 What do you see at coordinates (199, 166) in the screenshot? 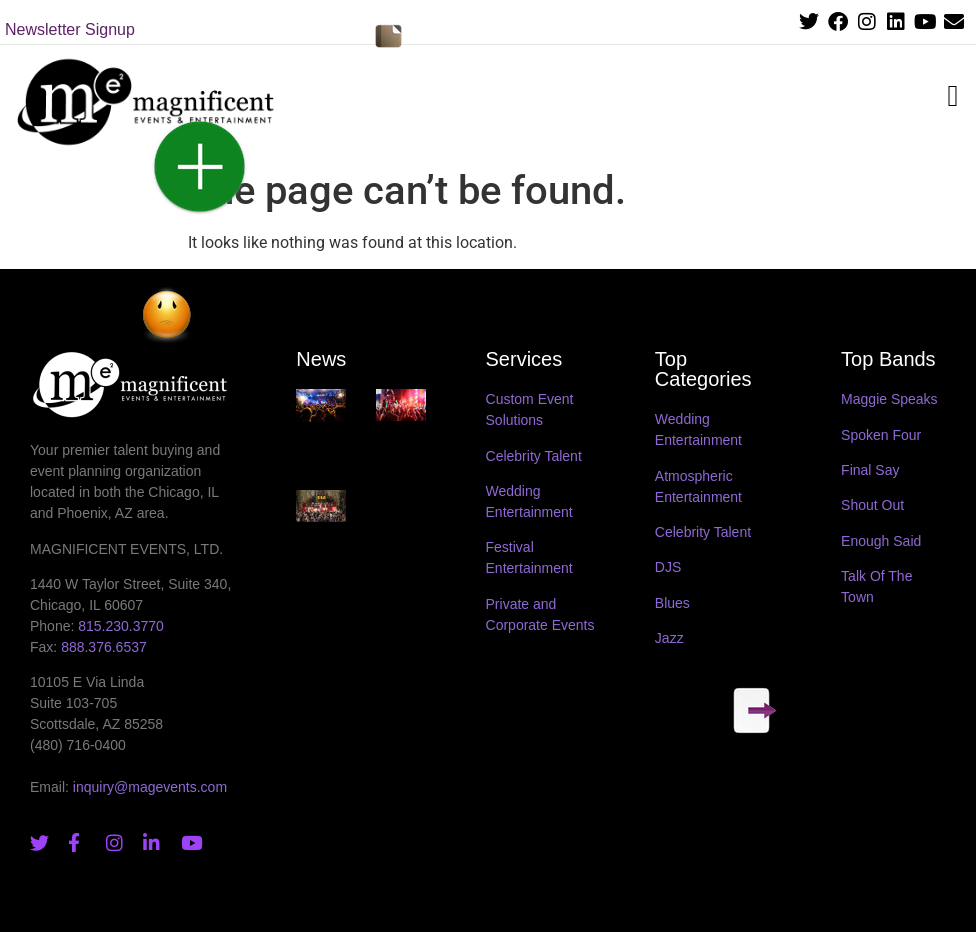
I see `add a new item` at bounding box center [199, 166].